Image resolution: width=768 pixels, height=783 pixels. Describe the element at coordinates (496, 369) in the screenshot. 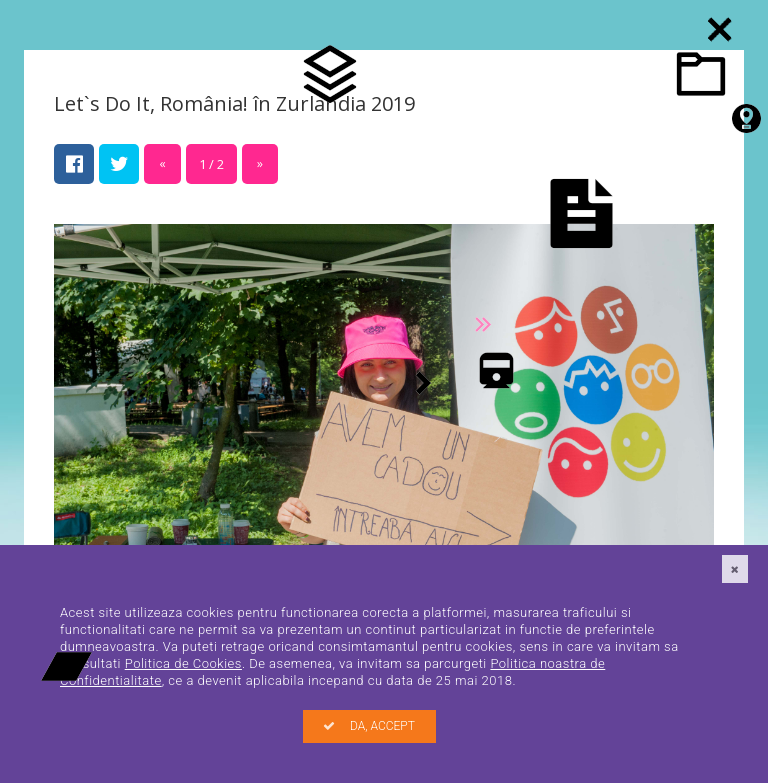

I see `view train schedules or routes` at that location.